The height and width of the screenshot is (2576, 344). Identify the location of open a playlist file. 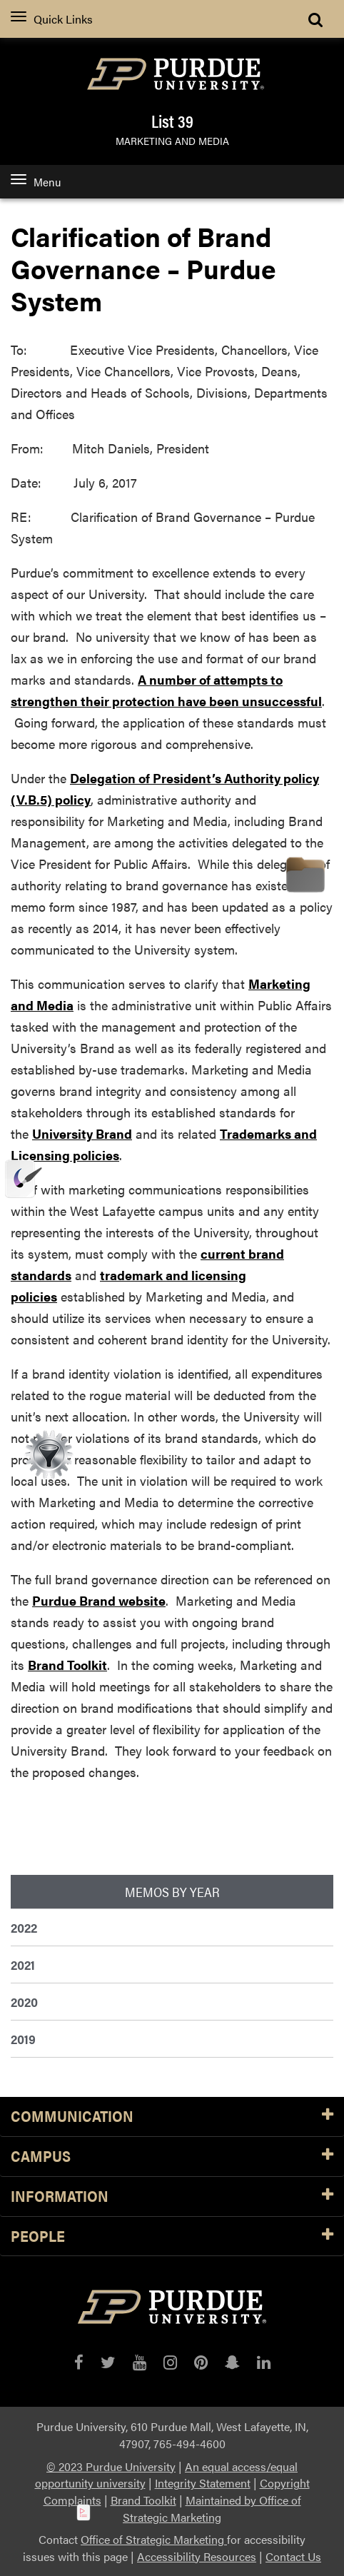
(84, 2512).